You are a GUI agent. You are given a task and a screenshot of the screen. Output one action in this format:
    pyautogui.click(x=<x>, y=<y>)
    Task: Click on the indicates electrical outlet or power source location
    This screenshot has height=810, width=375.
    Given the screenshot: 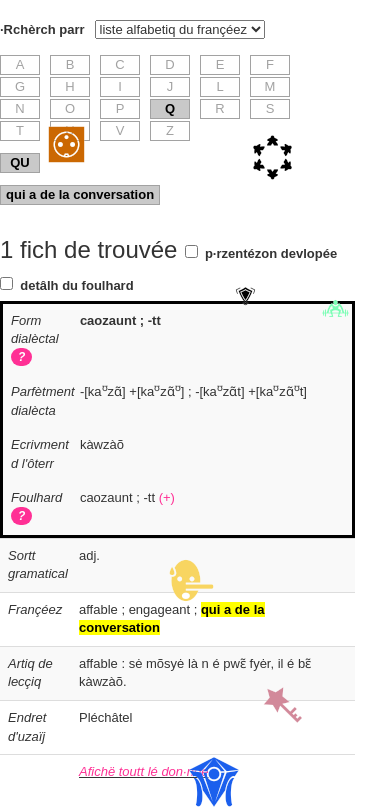 What is the action you would take?
    pyautogui.click(x=66, y=144)
    